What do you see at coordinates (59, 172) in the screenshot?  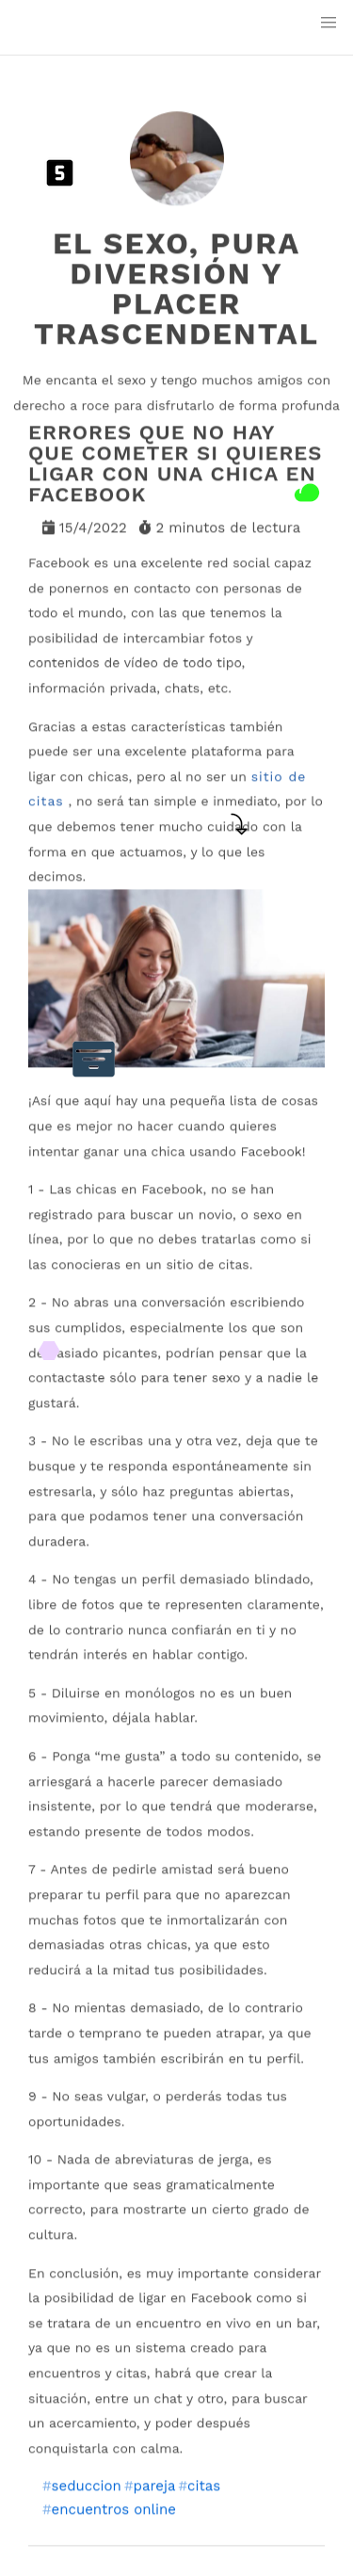 I see `select image filter or effect number 5` at bounding box center [59, 172].